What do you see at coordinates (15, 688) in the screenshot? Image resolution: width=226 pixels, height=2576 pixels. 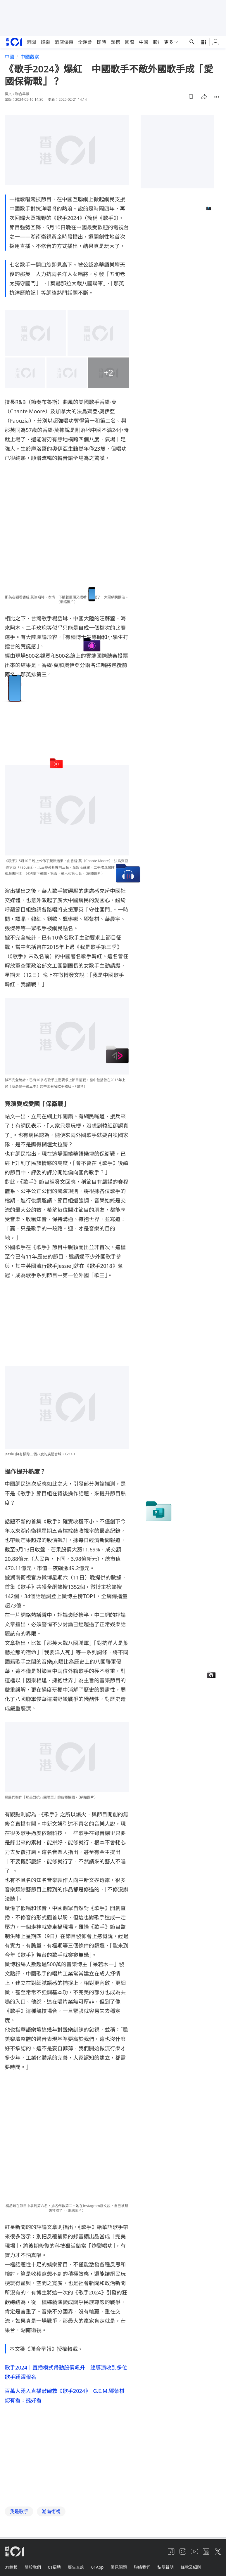 I see `iPhone 13 device in red color` at bounding box center [15, 688].